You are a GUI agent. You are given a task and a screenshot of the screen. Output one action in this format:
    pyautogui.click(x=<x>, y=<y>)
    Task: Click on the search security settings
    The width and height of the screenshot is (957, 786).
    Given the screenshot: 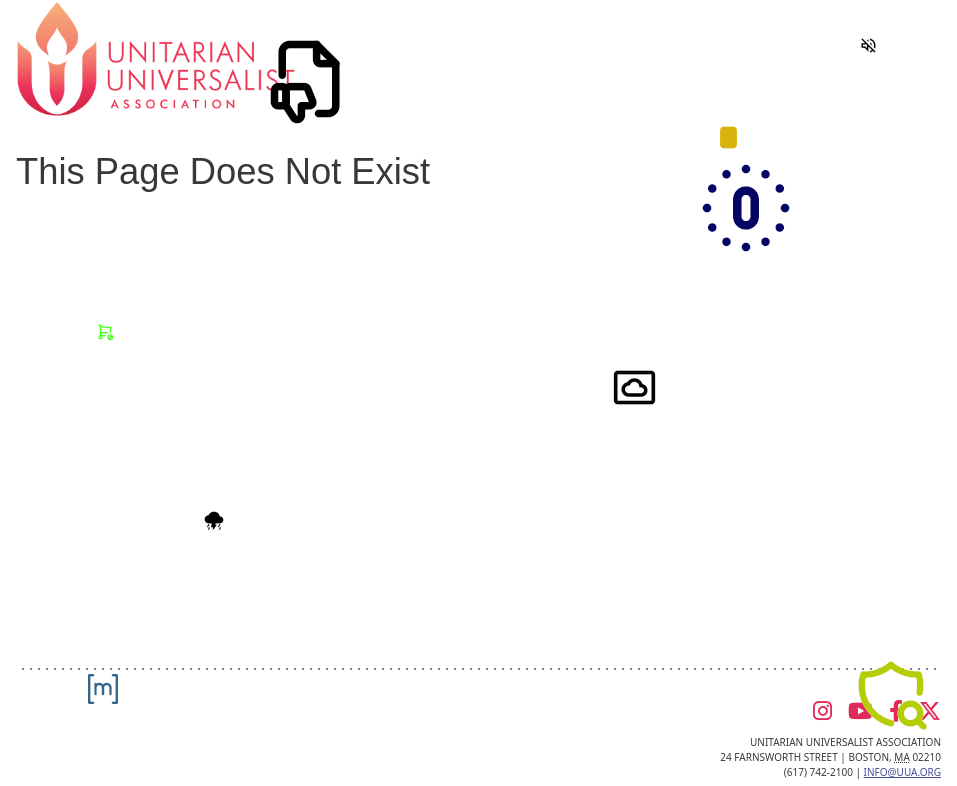 What is the action you would take?
    pyautogui.click(x=891, y=694)
    